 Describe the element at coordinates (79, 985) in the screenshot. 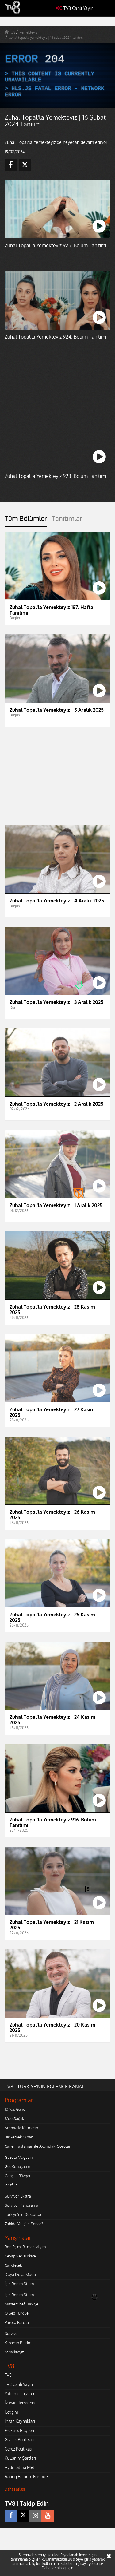

I see `download file or content` at that location.